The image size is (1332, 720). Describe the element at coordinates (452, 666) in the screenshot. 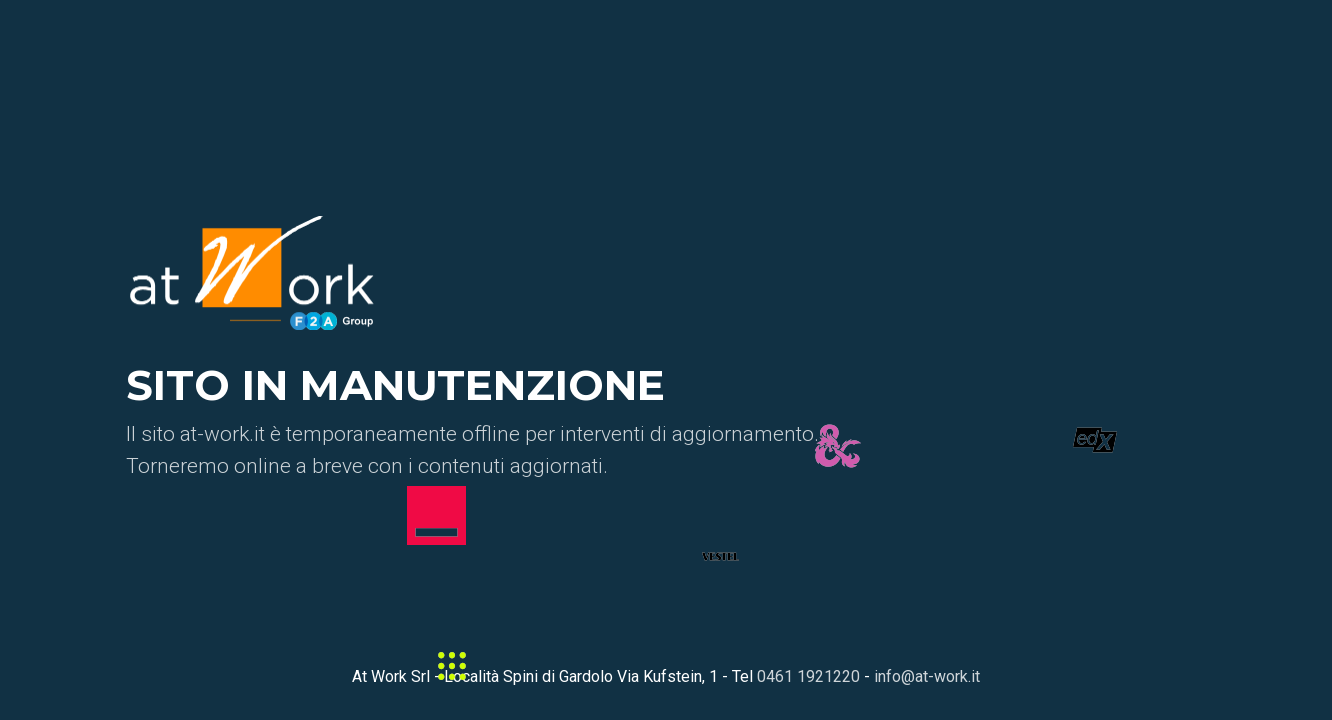

I see `ROS (Robot Operating System) branding or documentation` at that location.